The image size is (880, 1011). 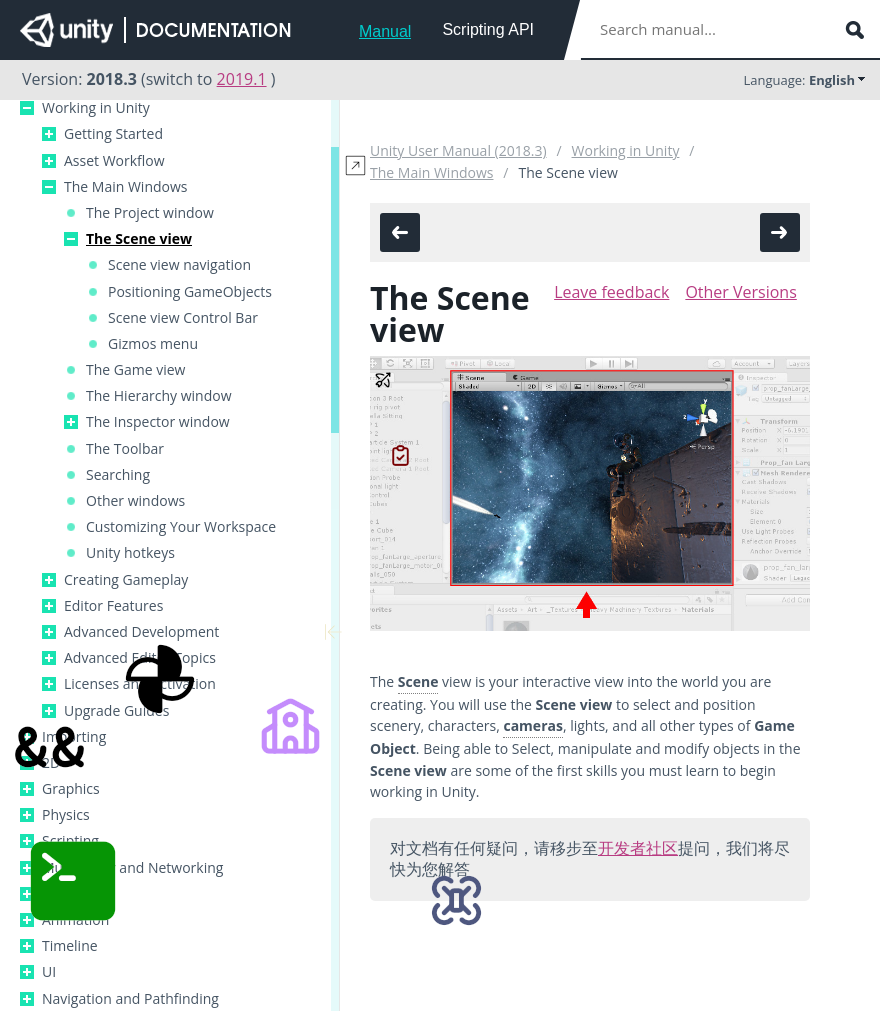 What do you see at coordinates (73, 881) in the screenshot?
I see `open terminal or command line interface` at bounding box center [73, 881].